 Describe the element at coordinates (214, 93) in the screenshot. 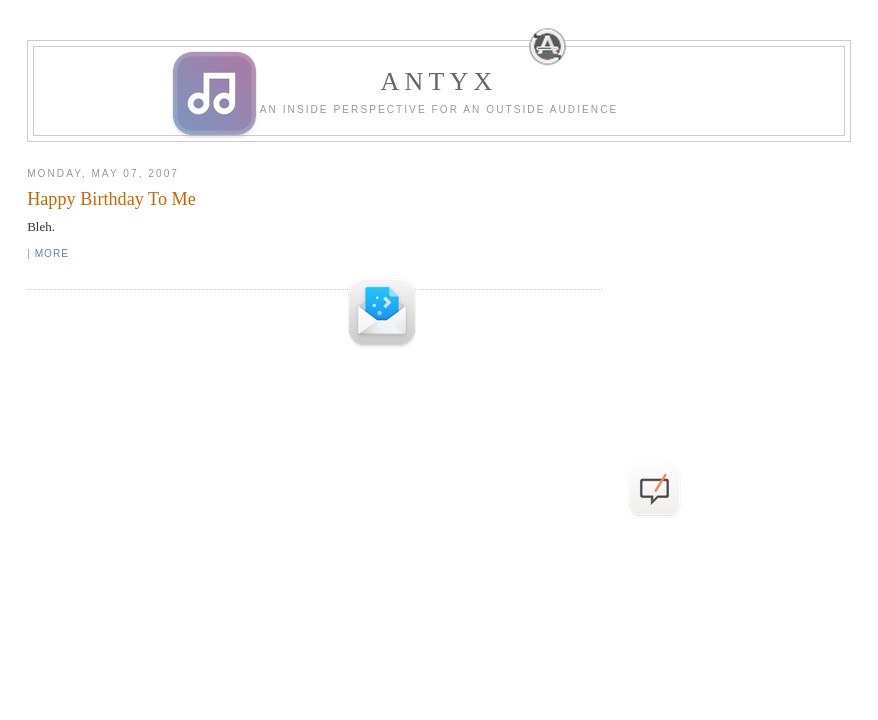

I see `open mousai music recognition app` at that location.